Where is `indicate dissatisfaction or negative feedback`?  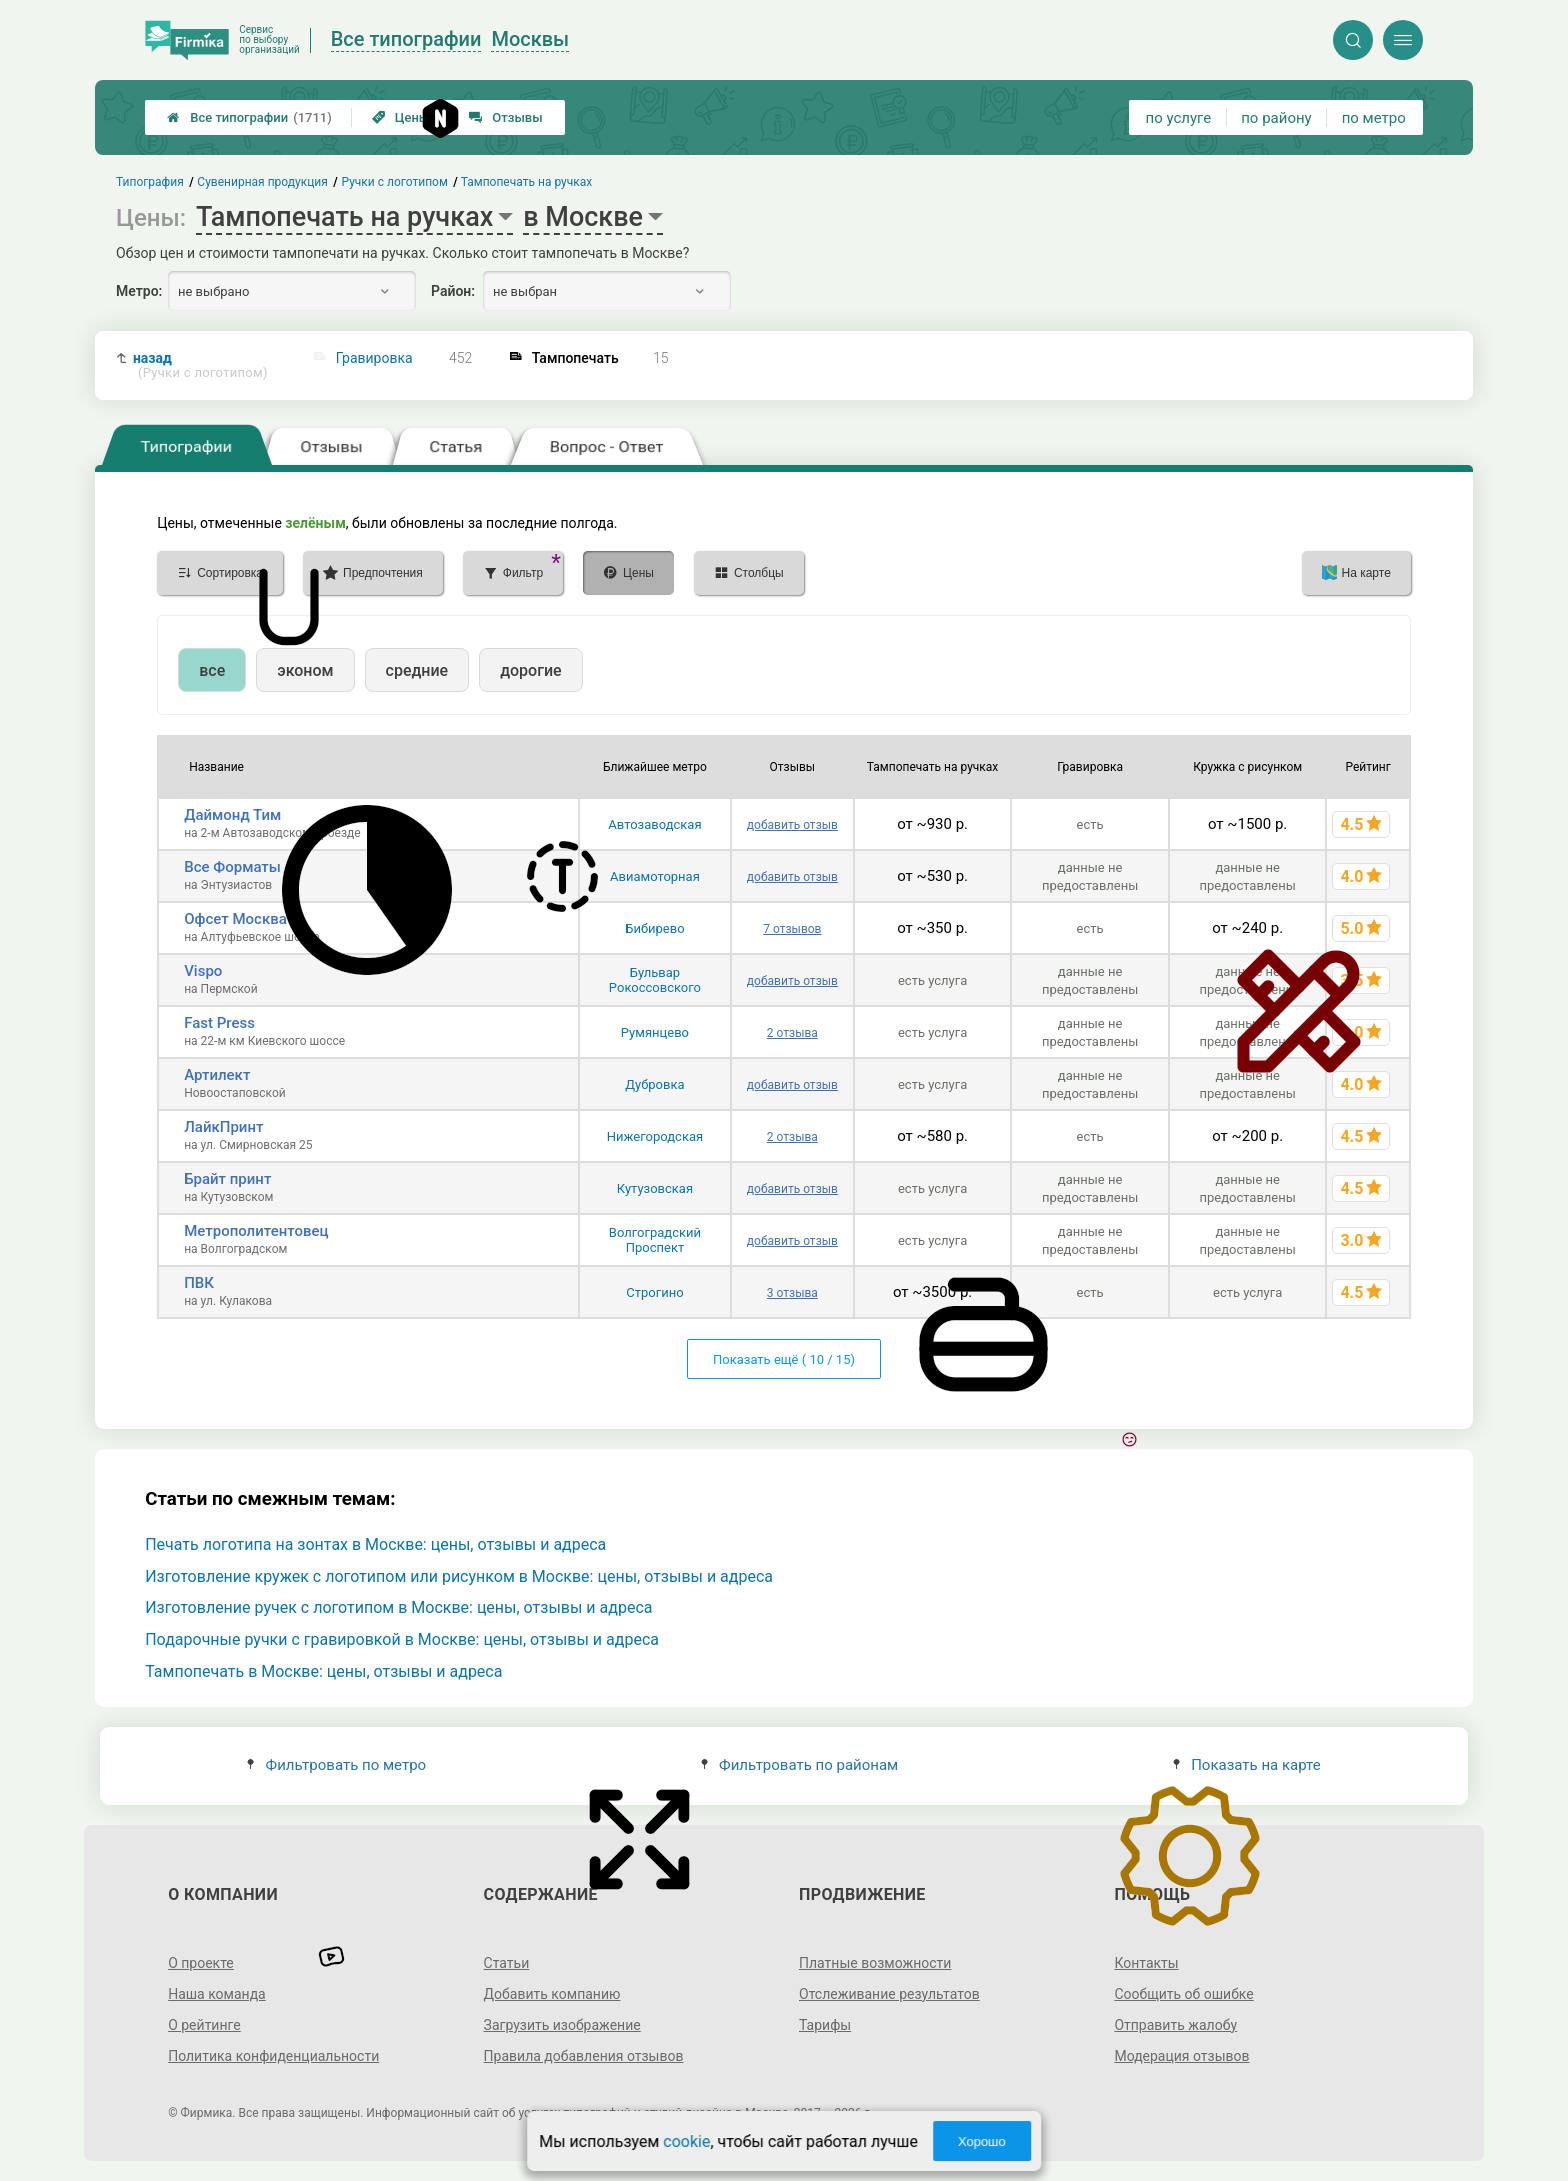
indicate dissatisfaction or negative feedback is located at coordinates (1129, 1439).